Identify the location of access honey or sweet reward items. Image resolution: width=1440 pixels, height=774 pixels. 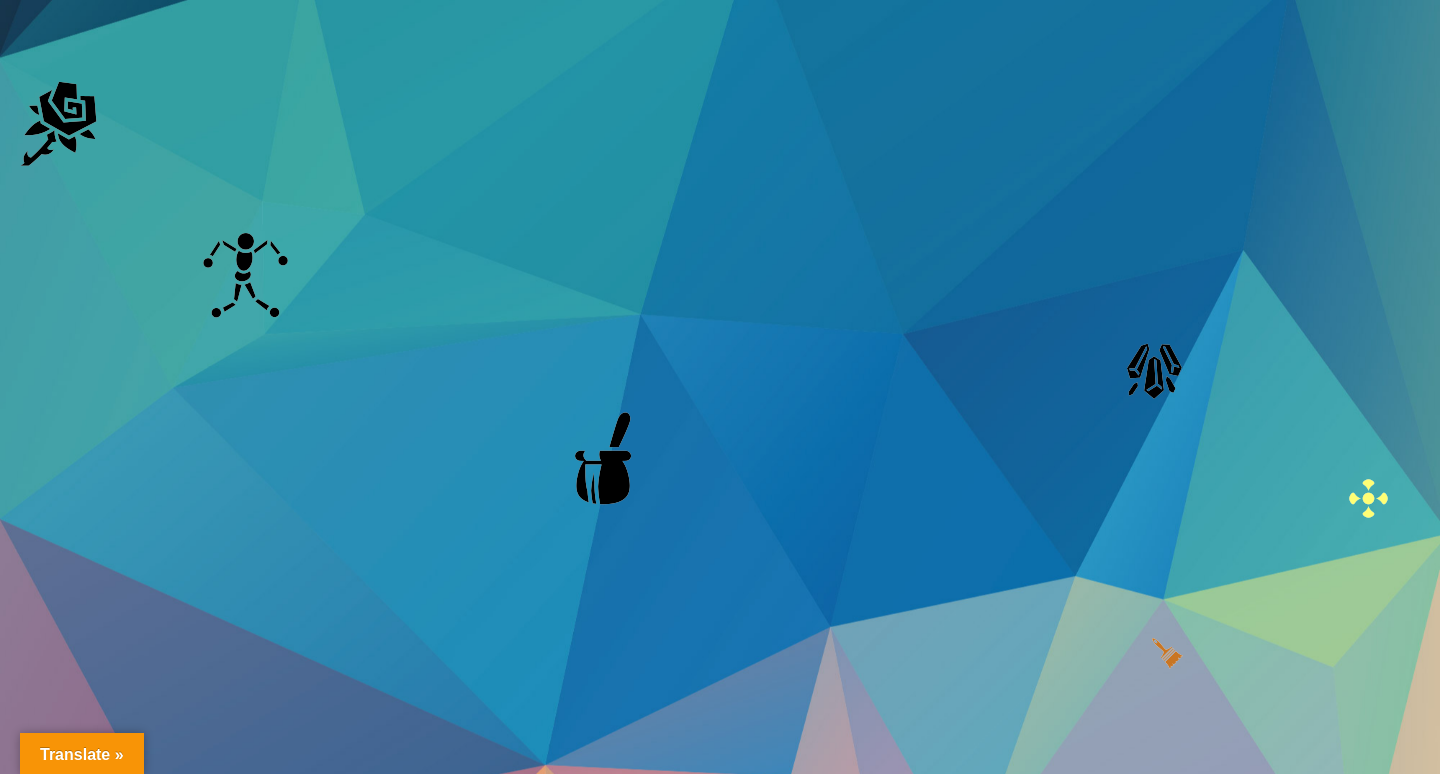
(604, 458).